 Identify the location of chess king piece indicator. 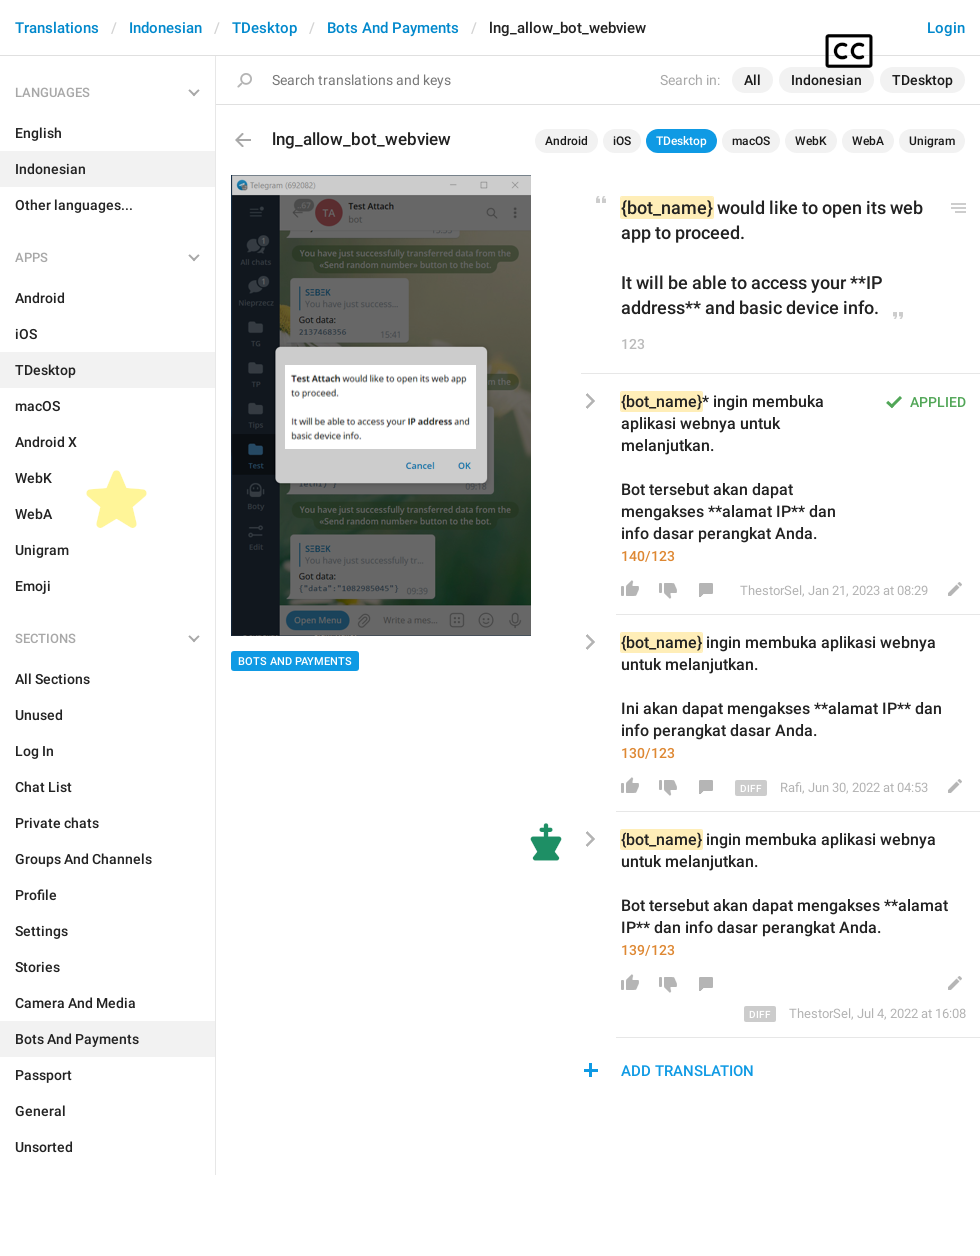
(546, 843).